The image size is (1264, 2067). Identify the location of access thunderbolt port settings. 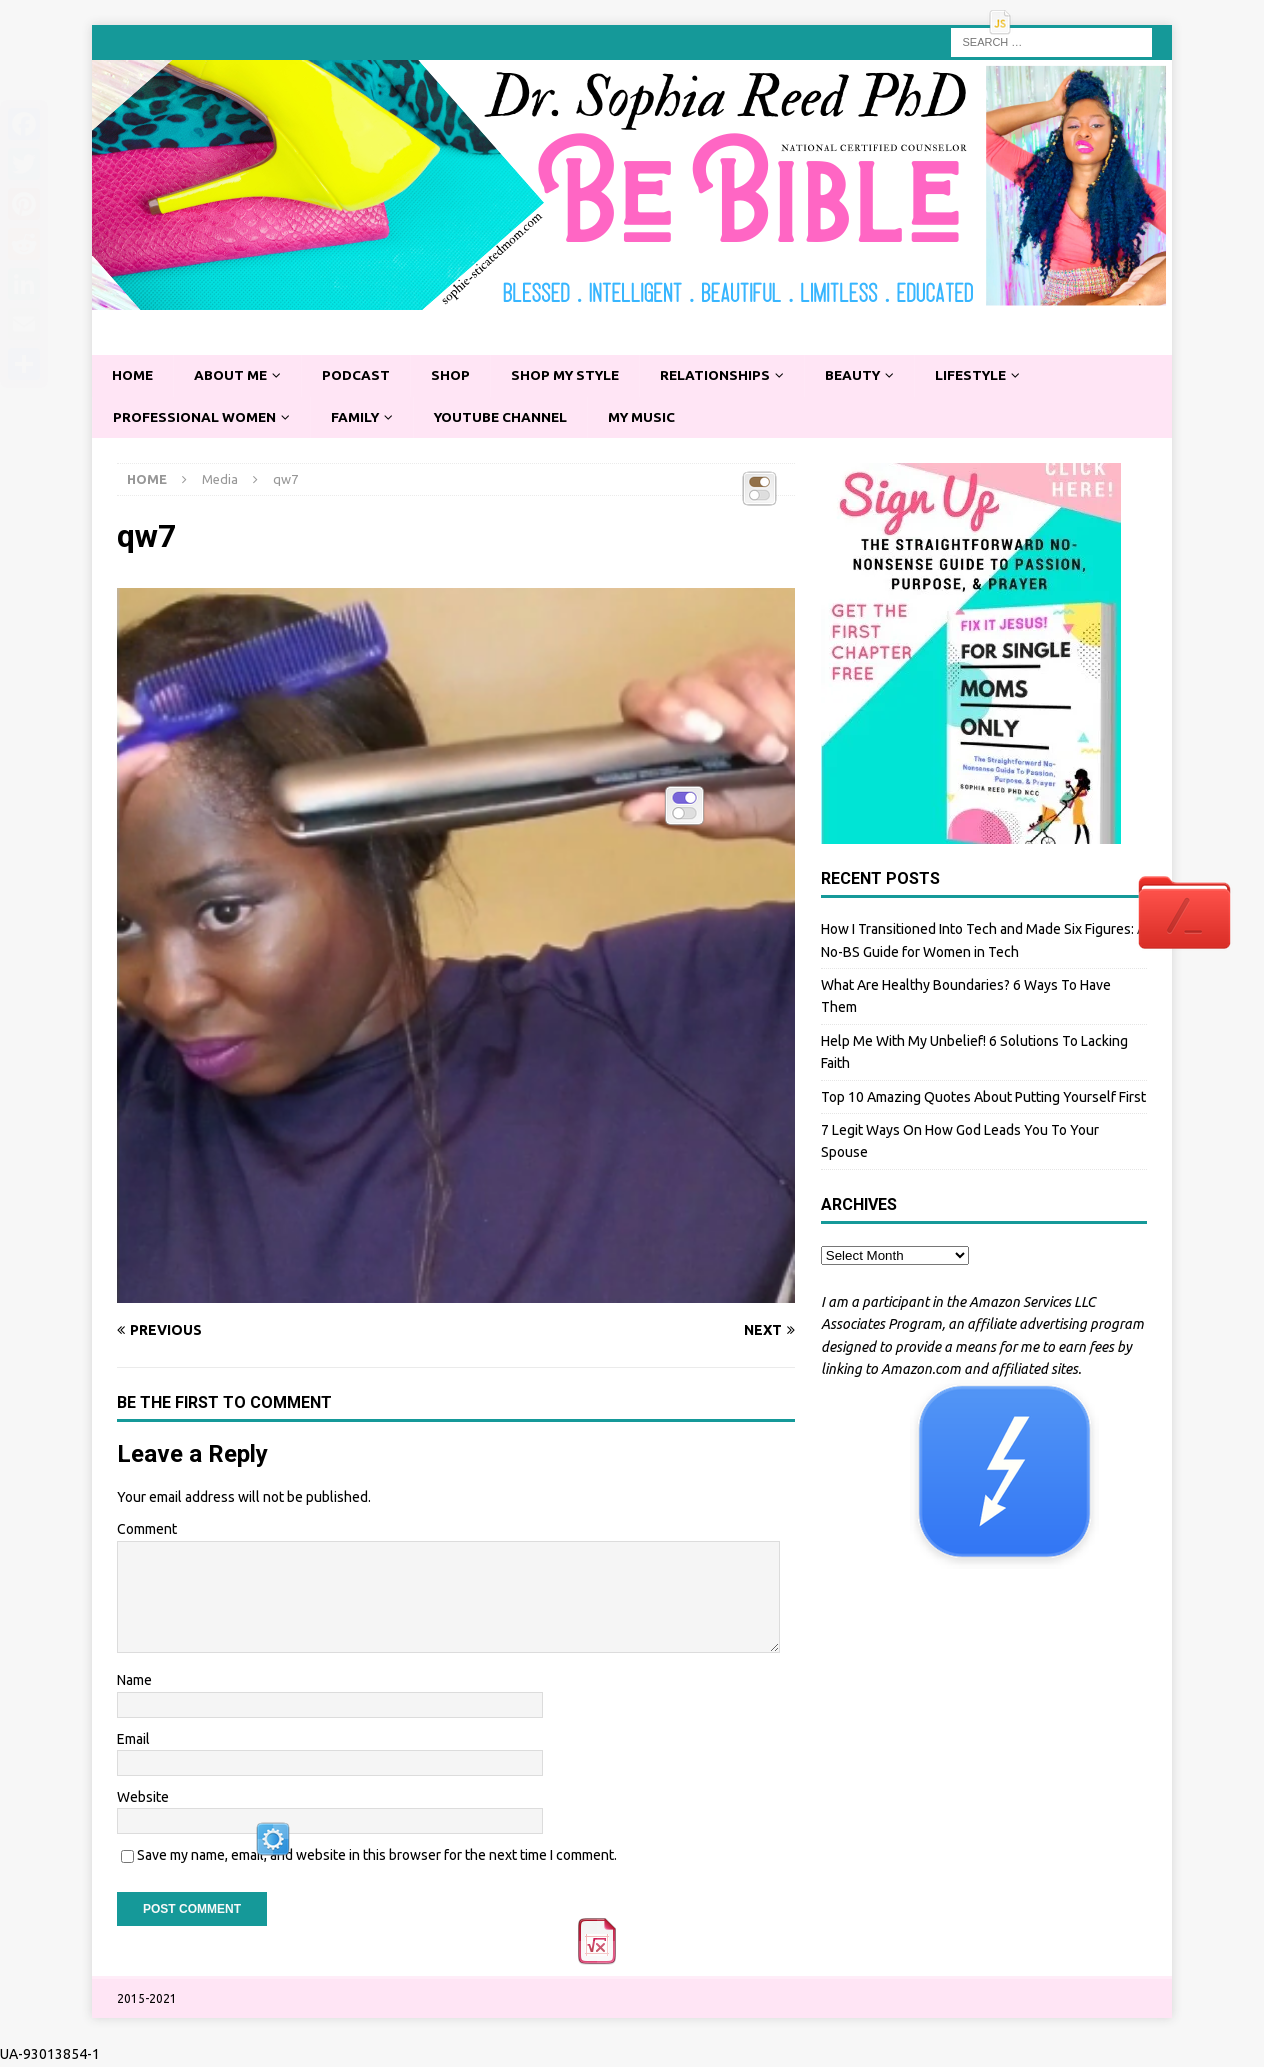
(1004, 1474).